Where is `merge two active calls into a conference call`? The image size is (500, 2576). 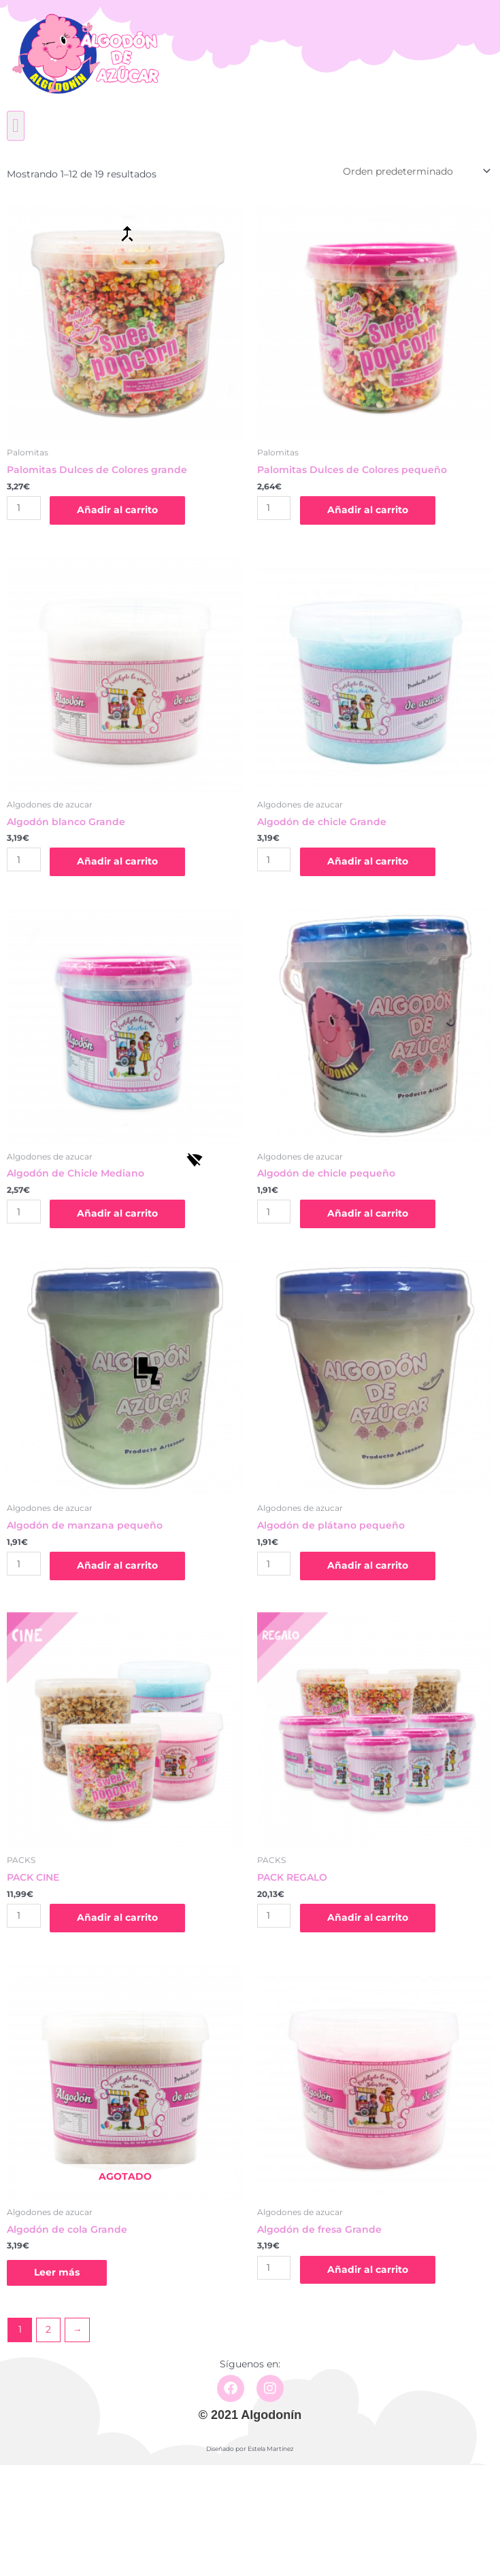
merge two active calls into a conference call is located at coordinates (127, 234).